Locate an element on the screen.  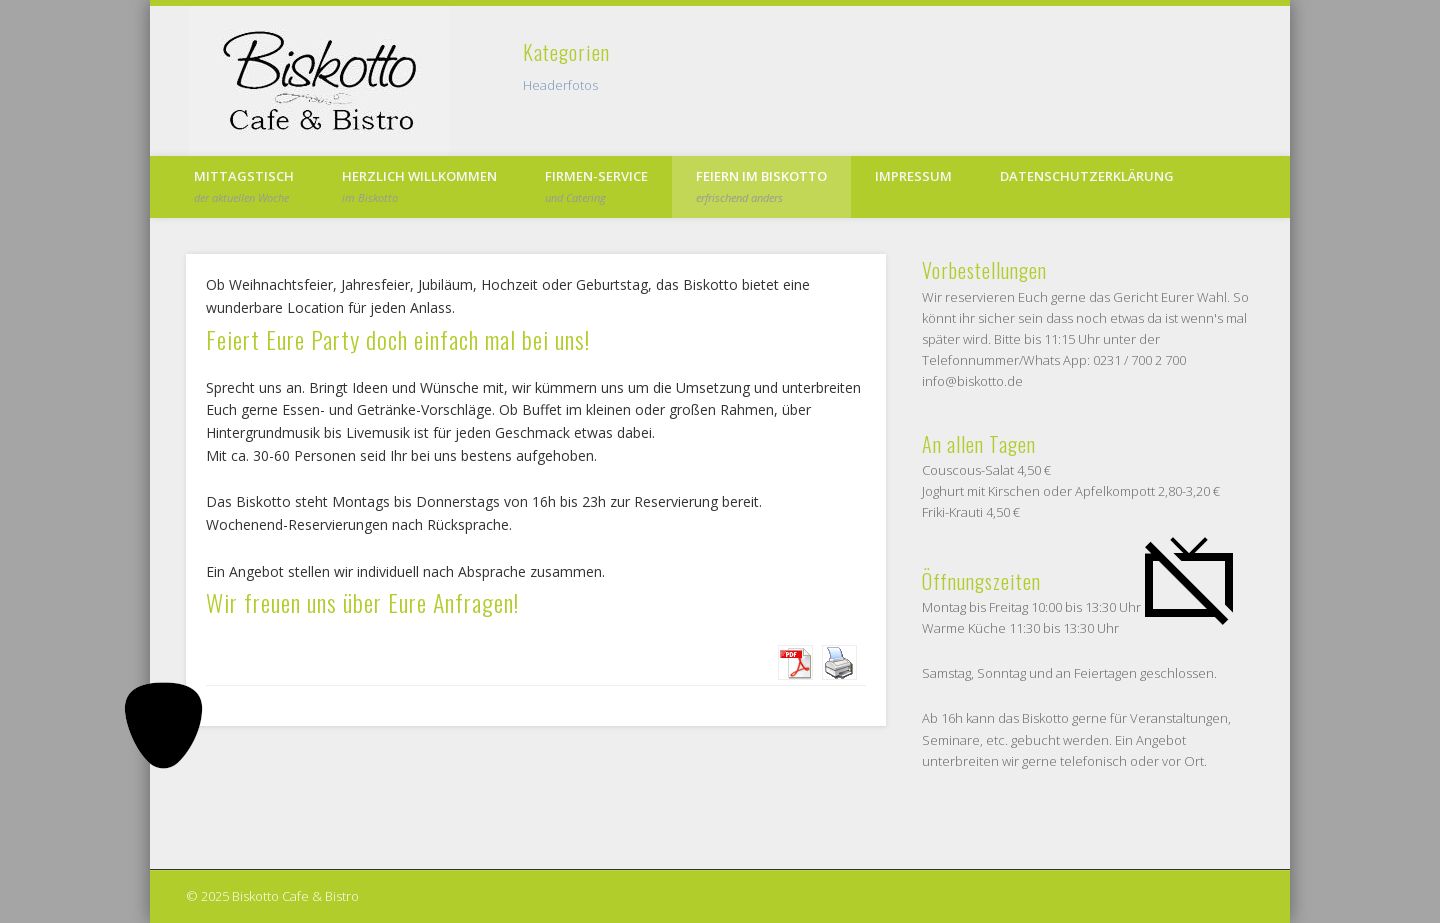
access guitar or music tools is located at coordinates (163, 725).